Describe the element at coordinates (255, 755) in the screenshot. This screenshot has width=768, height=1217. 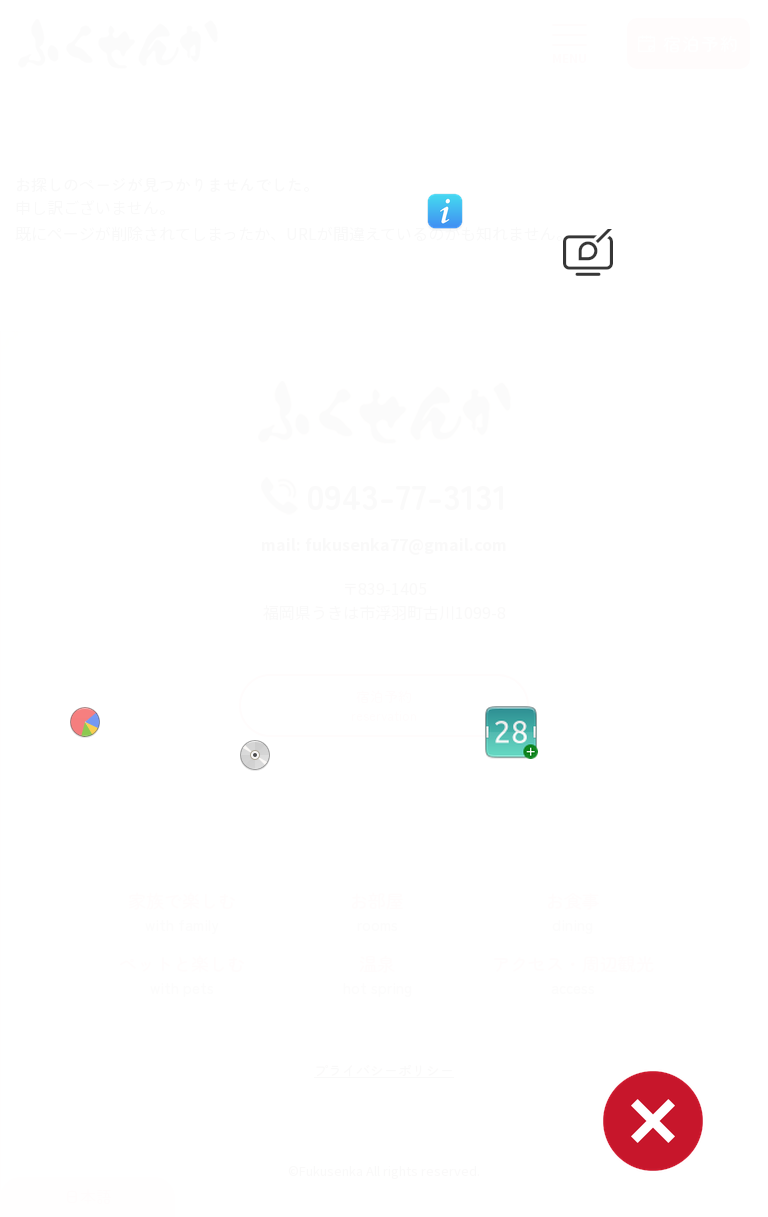
I see `indicates a CD-R or recordable disc drive` at that location.